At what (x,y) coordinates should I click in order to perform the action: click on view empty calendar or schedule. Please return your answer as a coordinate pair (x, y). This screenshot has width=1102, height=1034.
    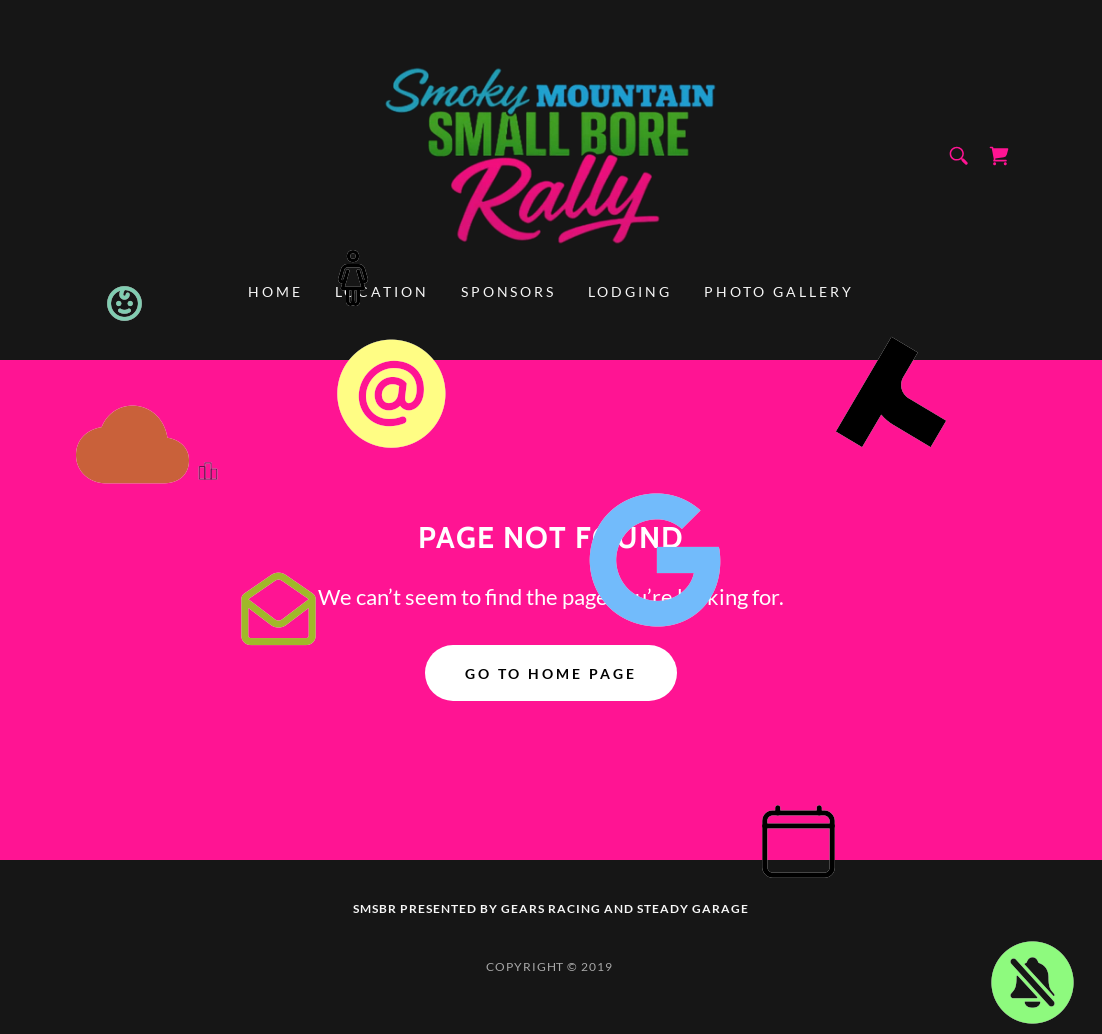
    Looking at the image, I should click on (798, 841).